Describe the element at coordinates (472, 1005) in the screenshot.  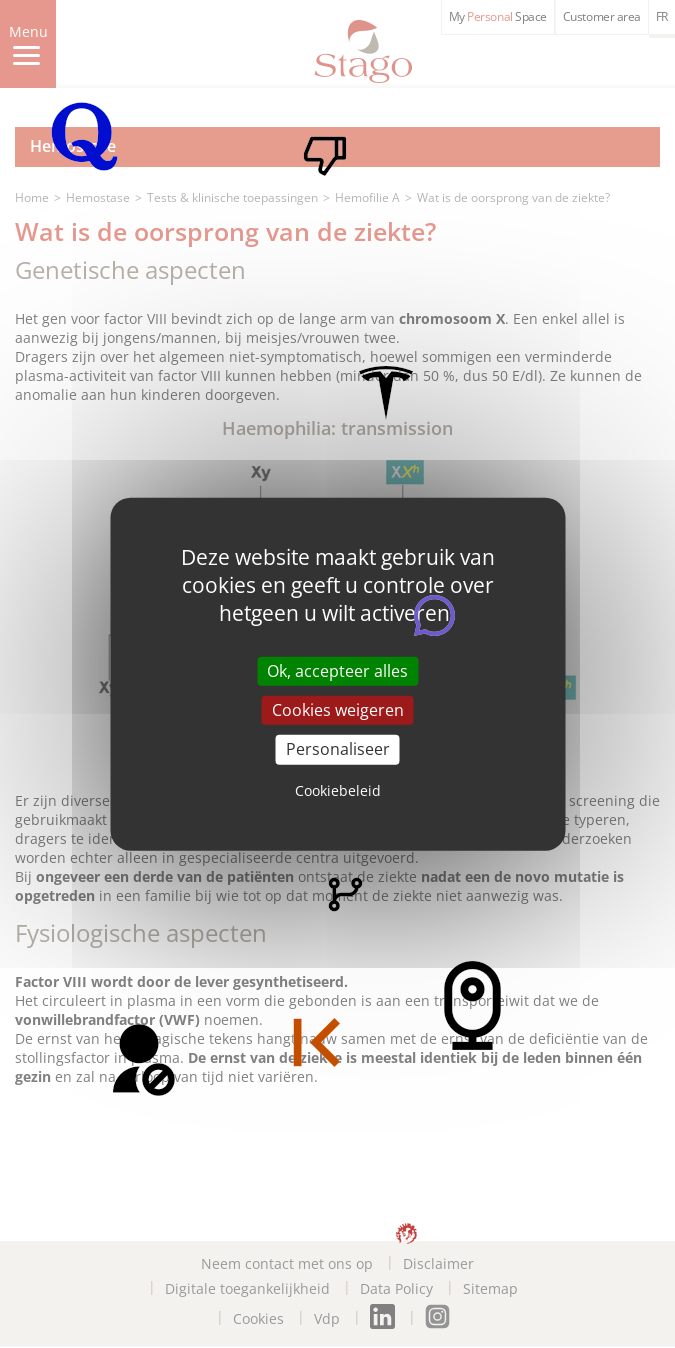
I see `access webcam settings` at that location.